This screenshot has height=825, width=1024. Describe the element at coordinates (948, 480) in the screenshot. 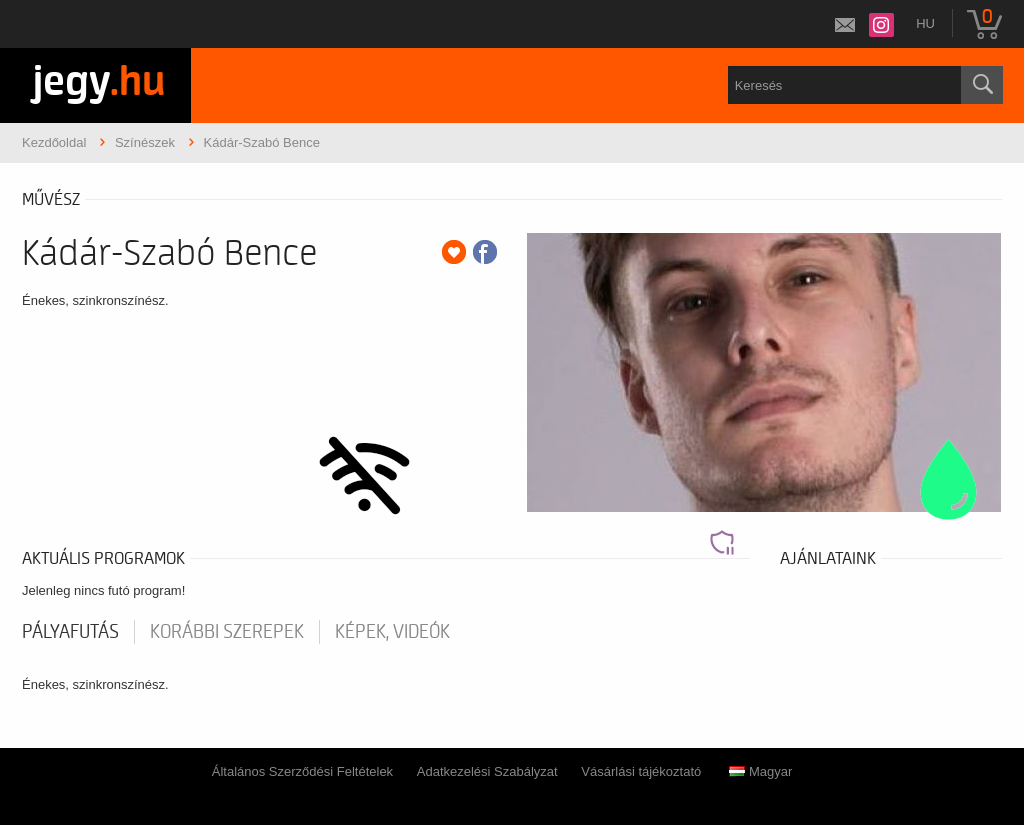

I see `indicates water usage or hydration tracking` at that location.